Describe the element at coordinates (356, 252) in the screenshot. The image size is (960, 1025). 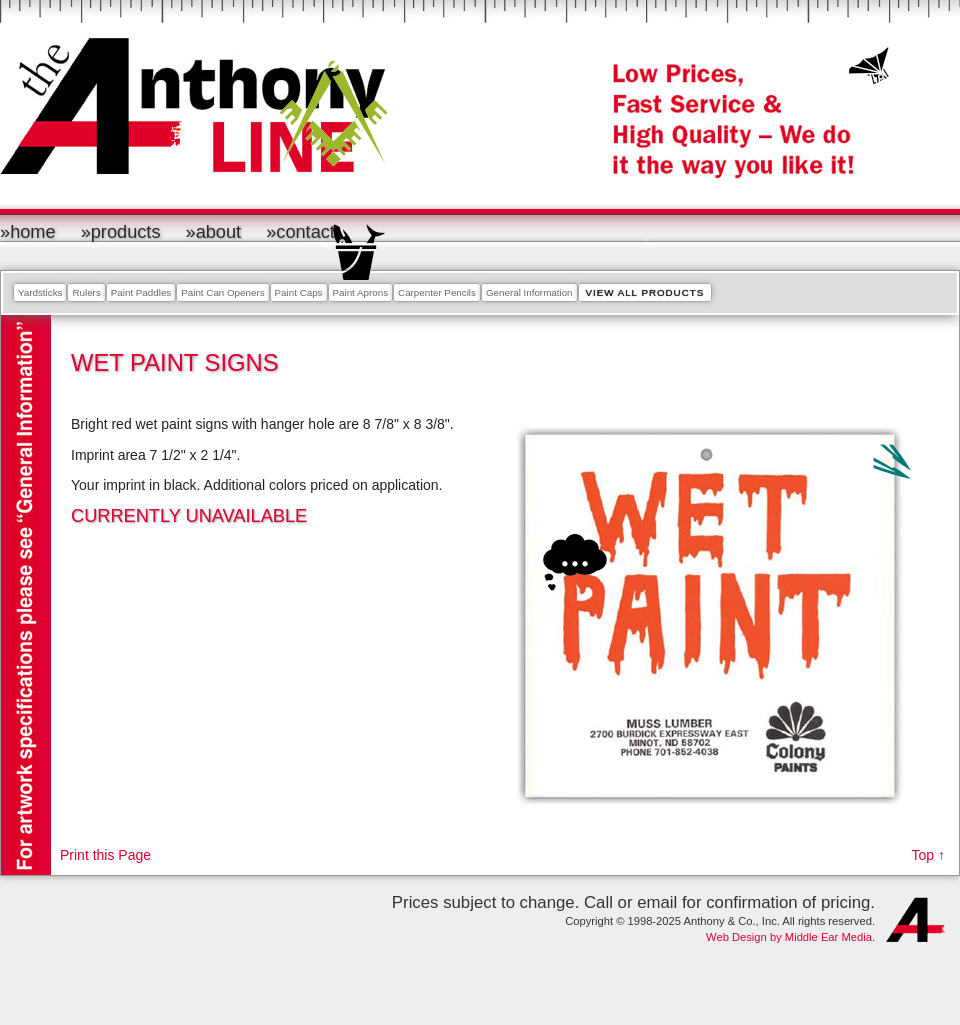
I see `view your fishing inventory or catch` at that location.